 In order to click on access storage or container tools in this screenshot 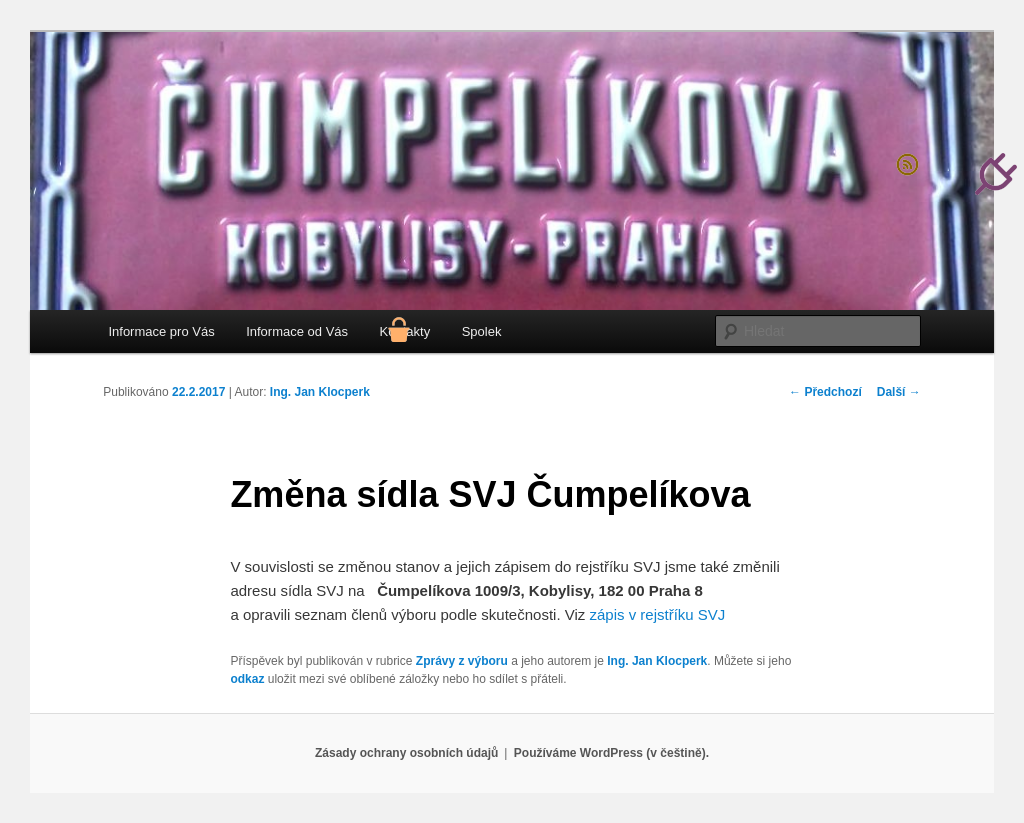, I will do `click(399, 330)`.